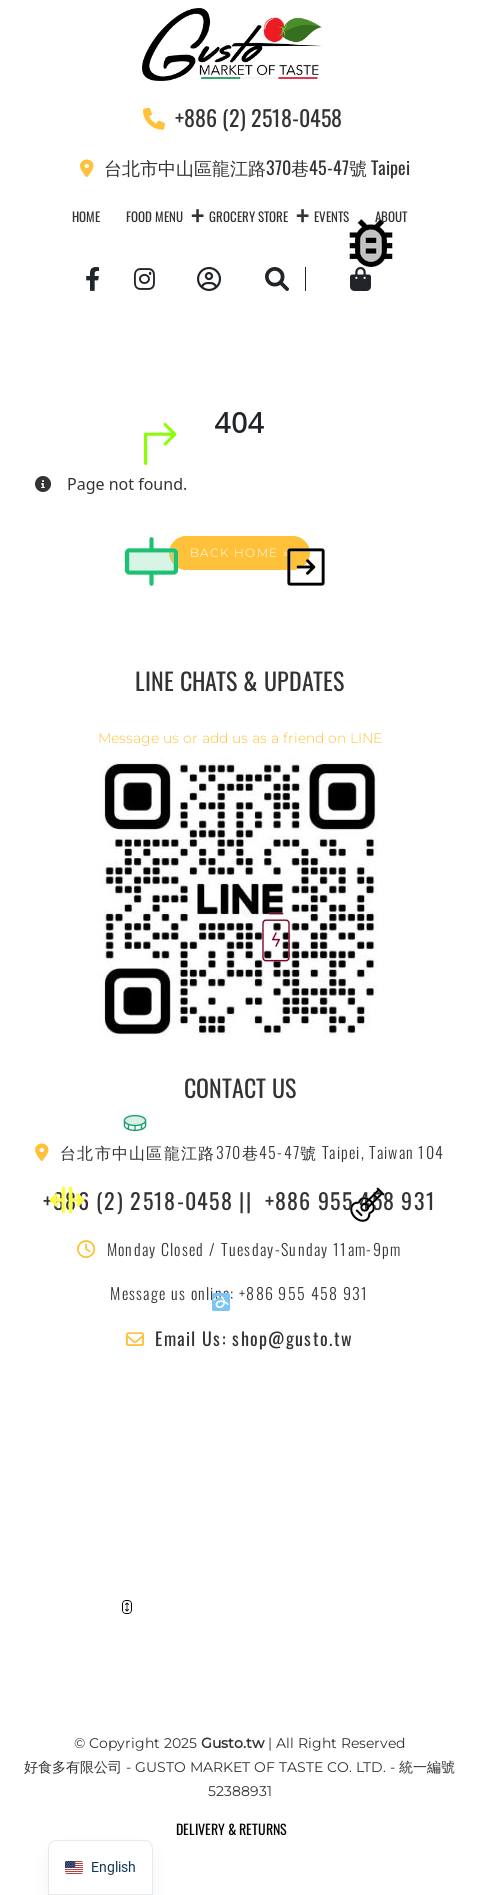 Image resolution: width=479 pixels, height=1895 pixels. What do you see at coordinates (367, 1205) in the screenshot?
I see `access music or instrument features` at bounding box center [367, 1205].